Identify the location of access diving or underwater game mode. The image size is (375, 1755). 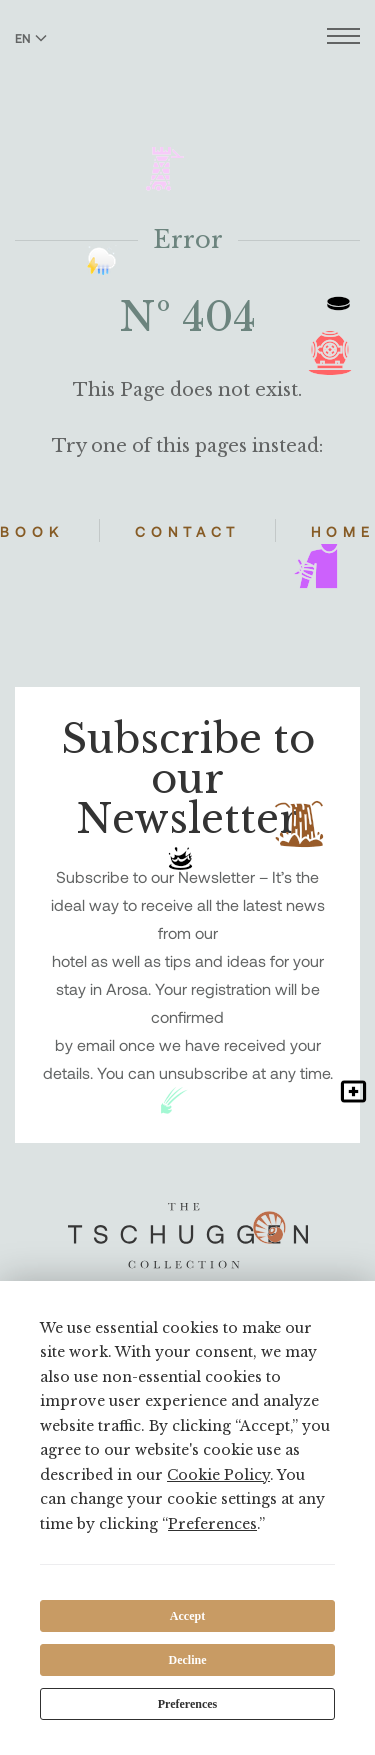
(330, 353).